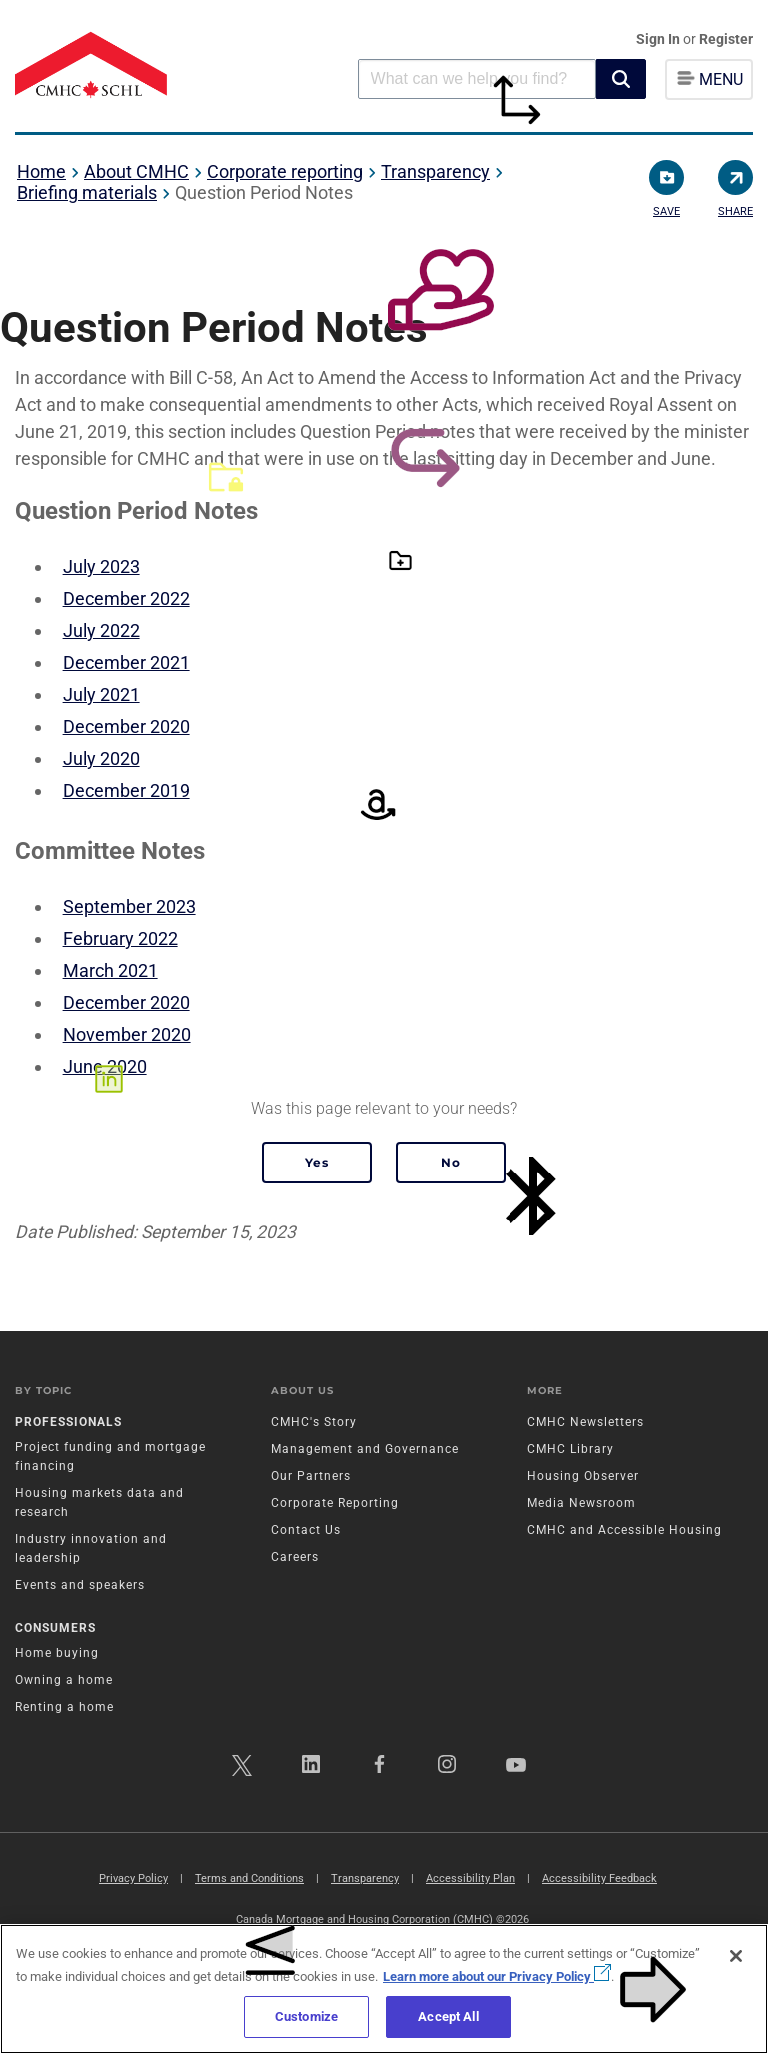 The height and width of the screenshot is (2054, 768). What do you see at coordinates (109, 1079) in the screenshot?
I see `connect with LinkedIn` at bounding box center [109, 1079].